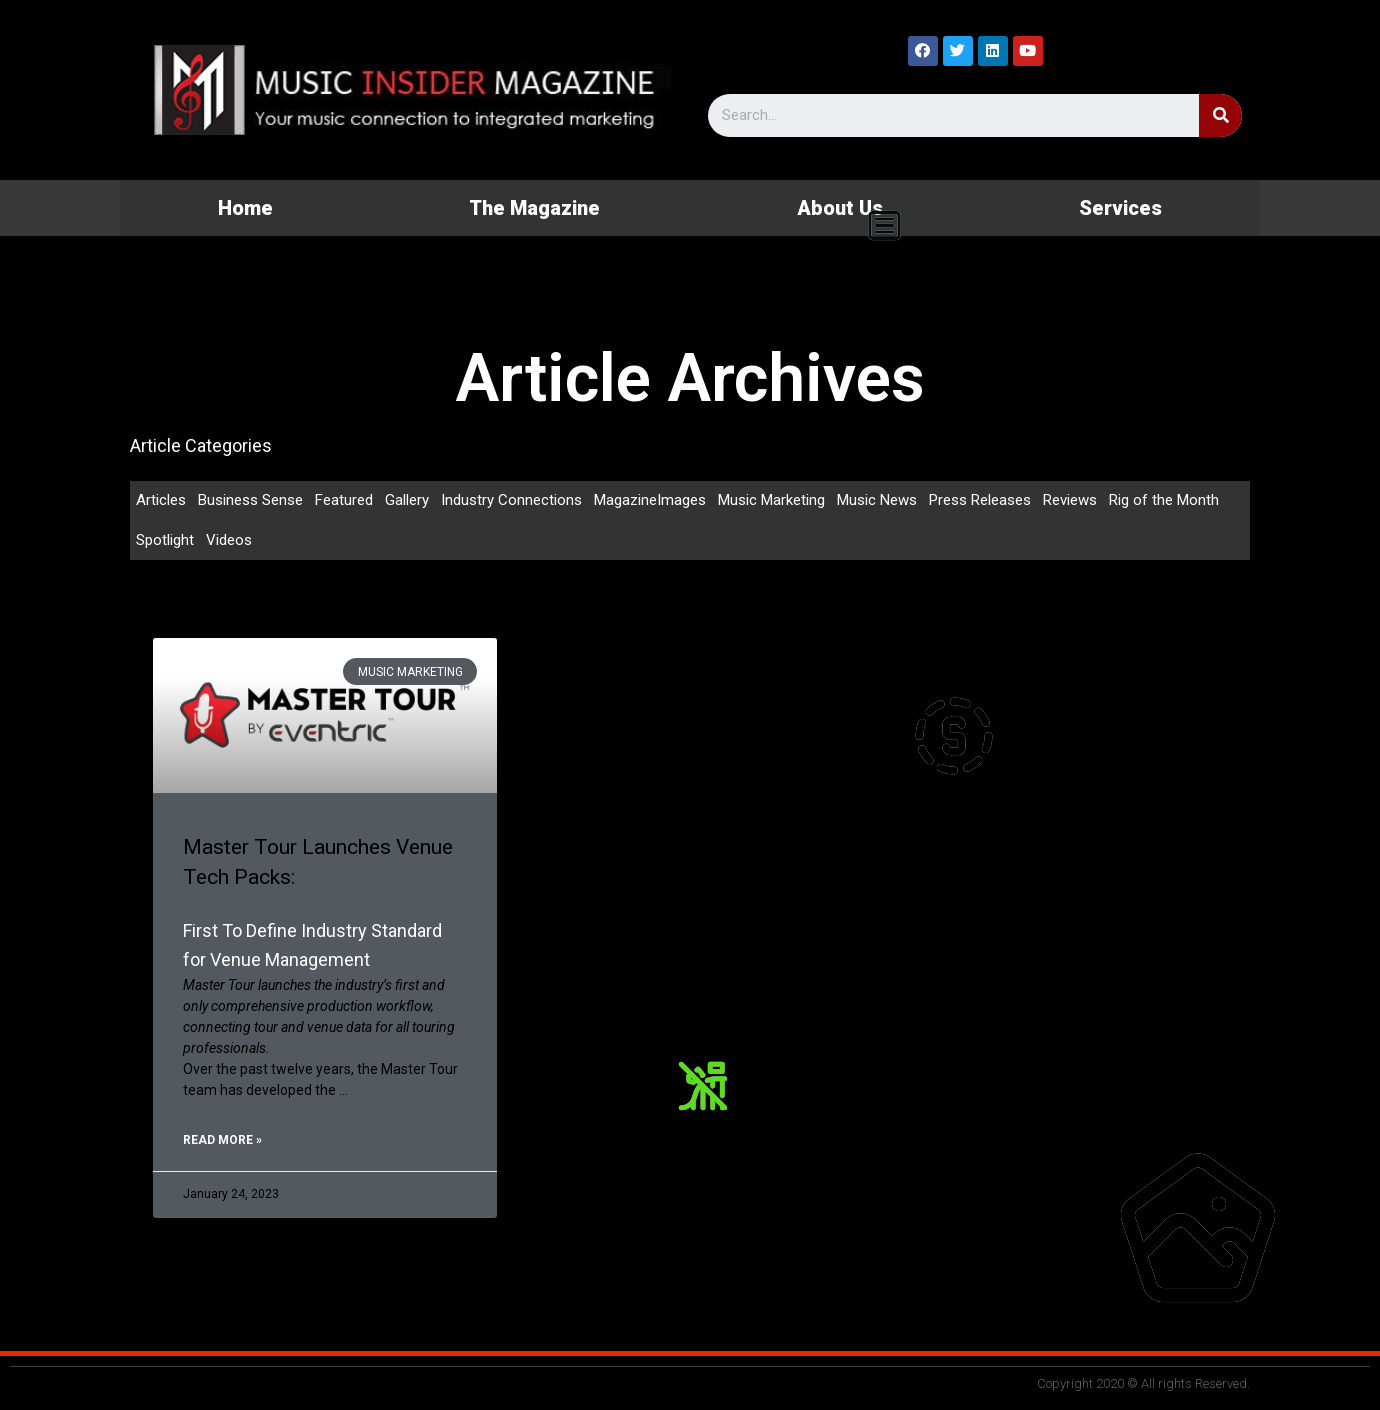 The height and width of the screenshot is (1410, 1380). I want to click on view images in a pentagon-shaped frame, so click(1198, 1232).